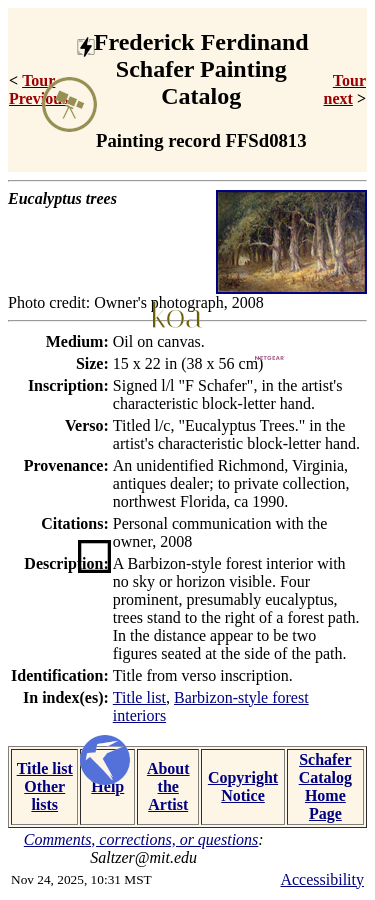 This screenshot has width=375, height=900. I want to click on navigate to the Koa framework homepage, so click(177, 314).